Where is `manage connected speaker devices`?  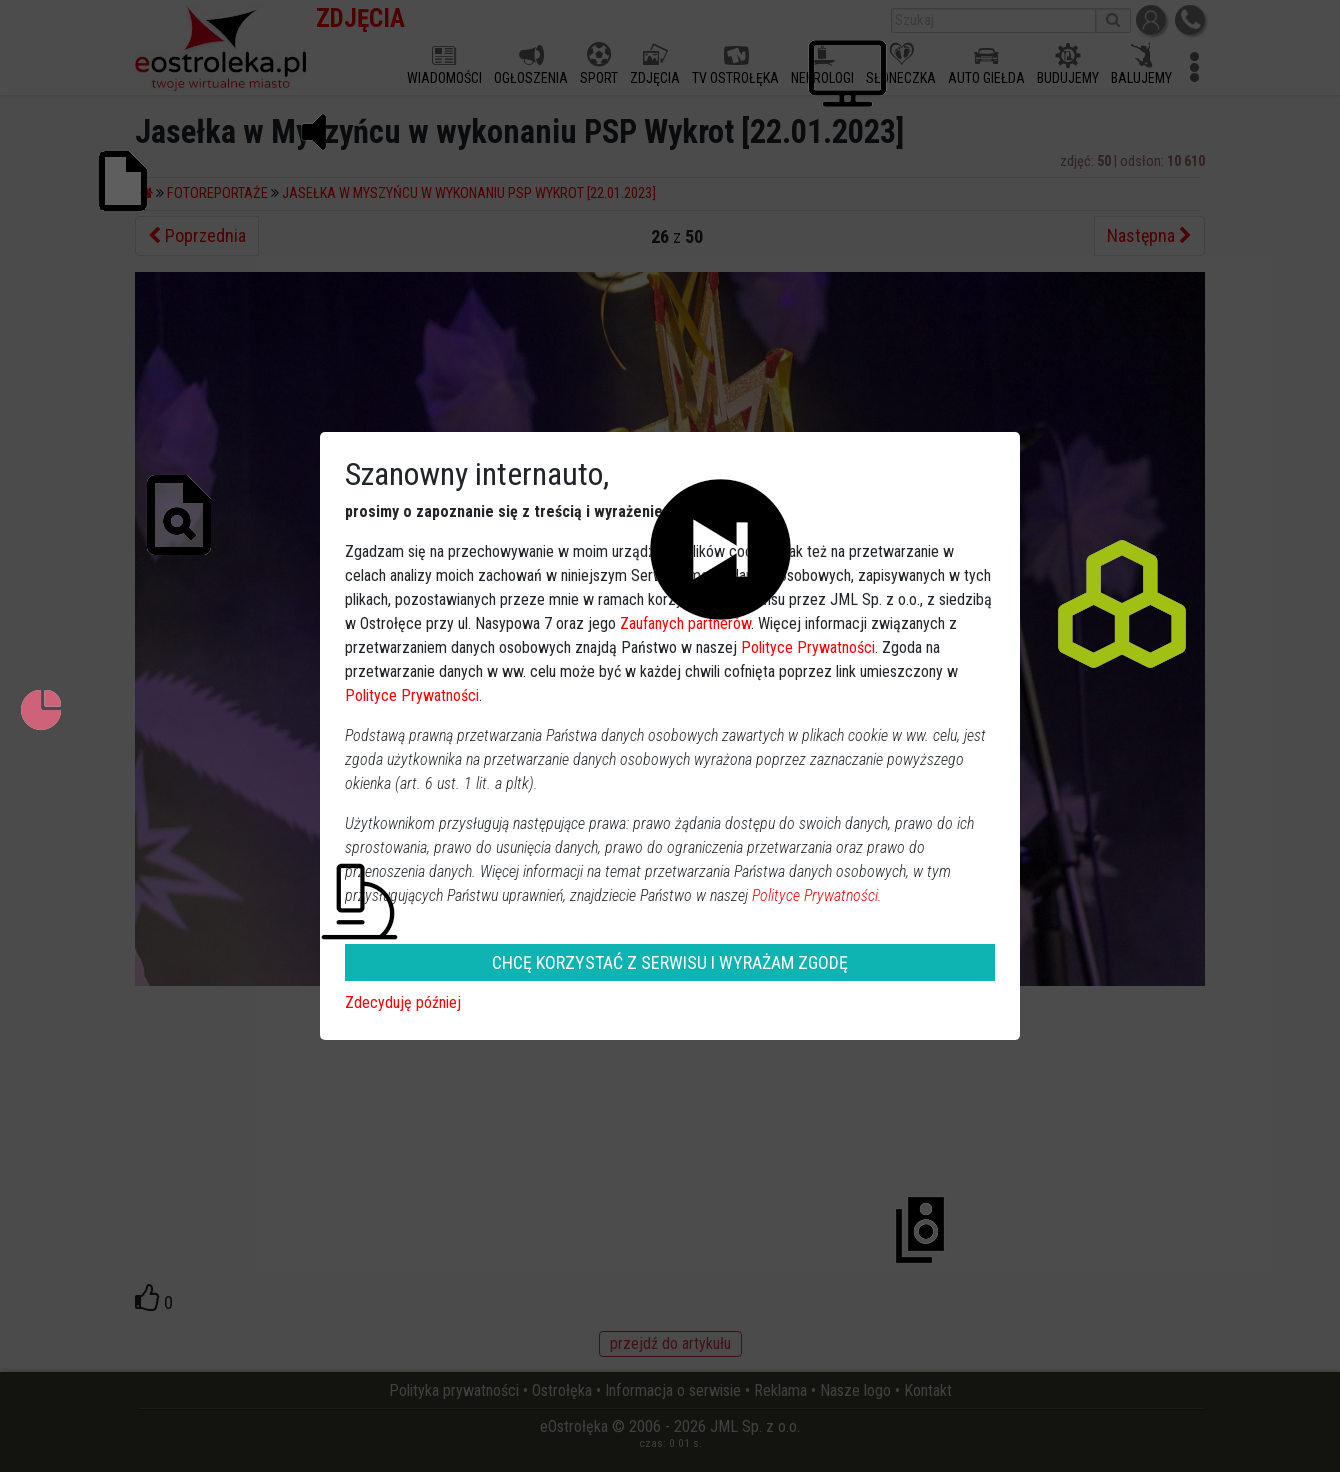
manage connected speaker devices is located at coordinates (920, 1230).